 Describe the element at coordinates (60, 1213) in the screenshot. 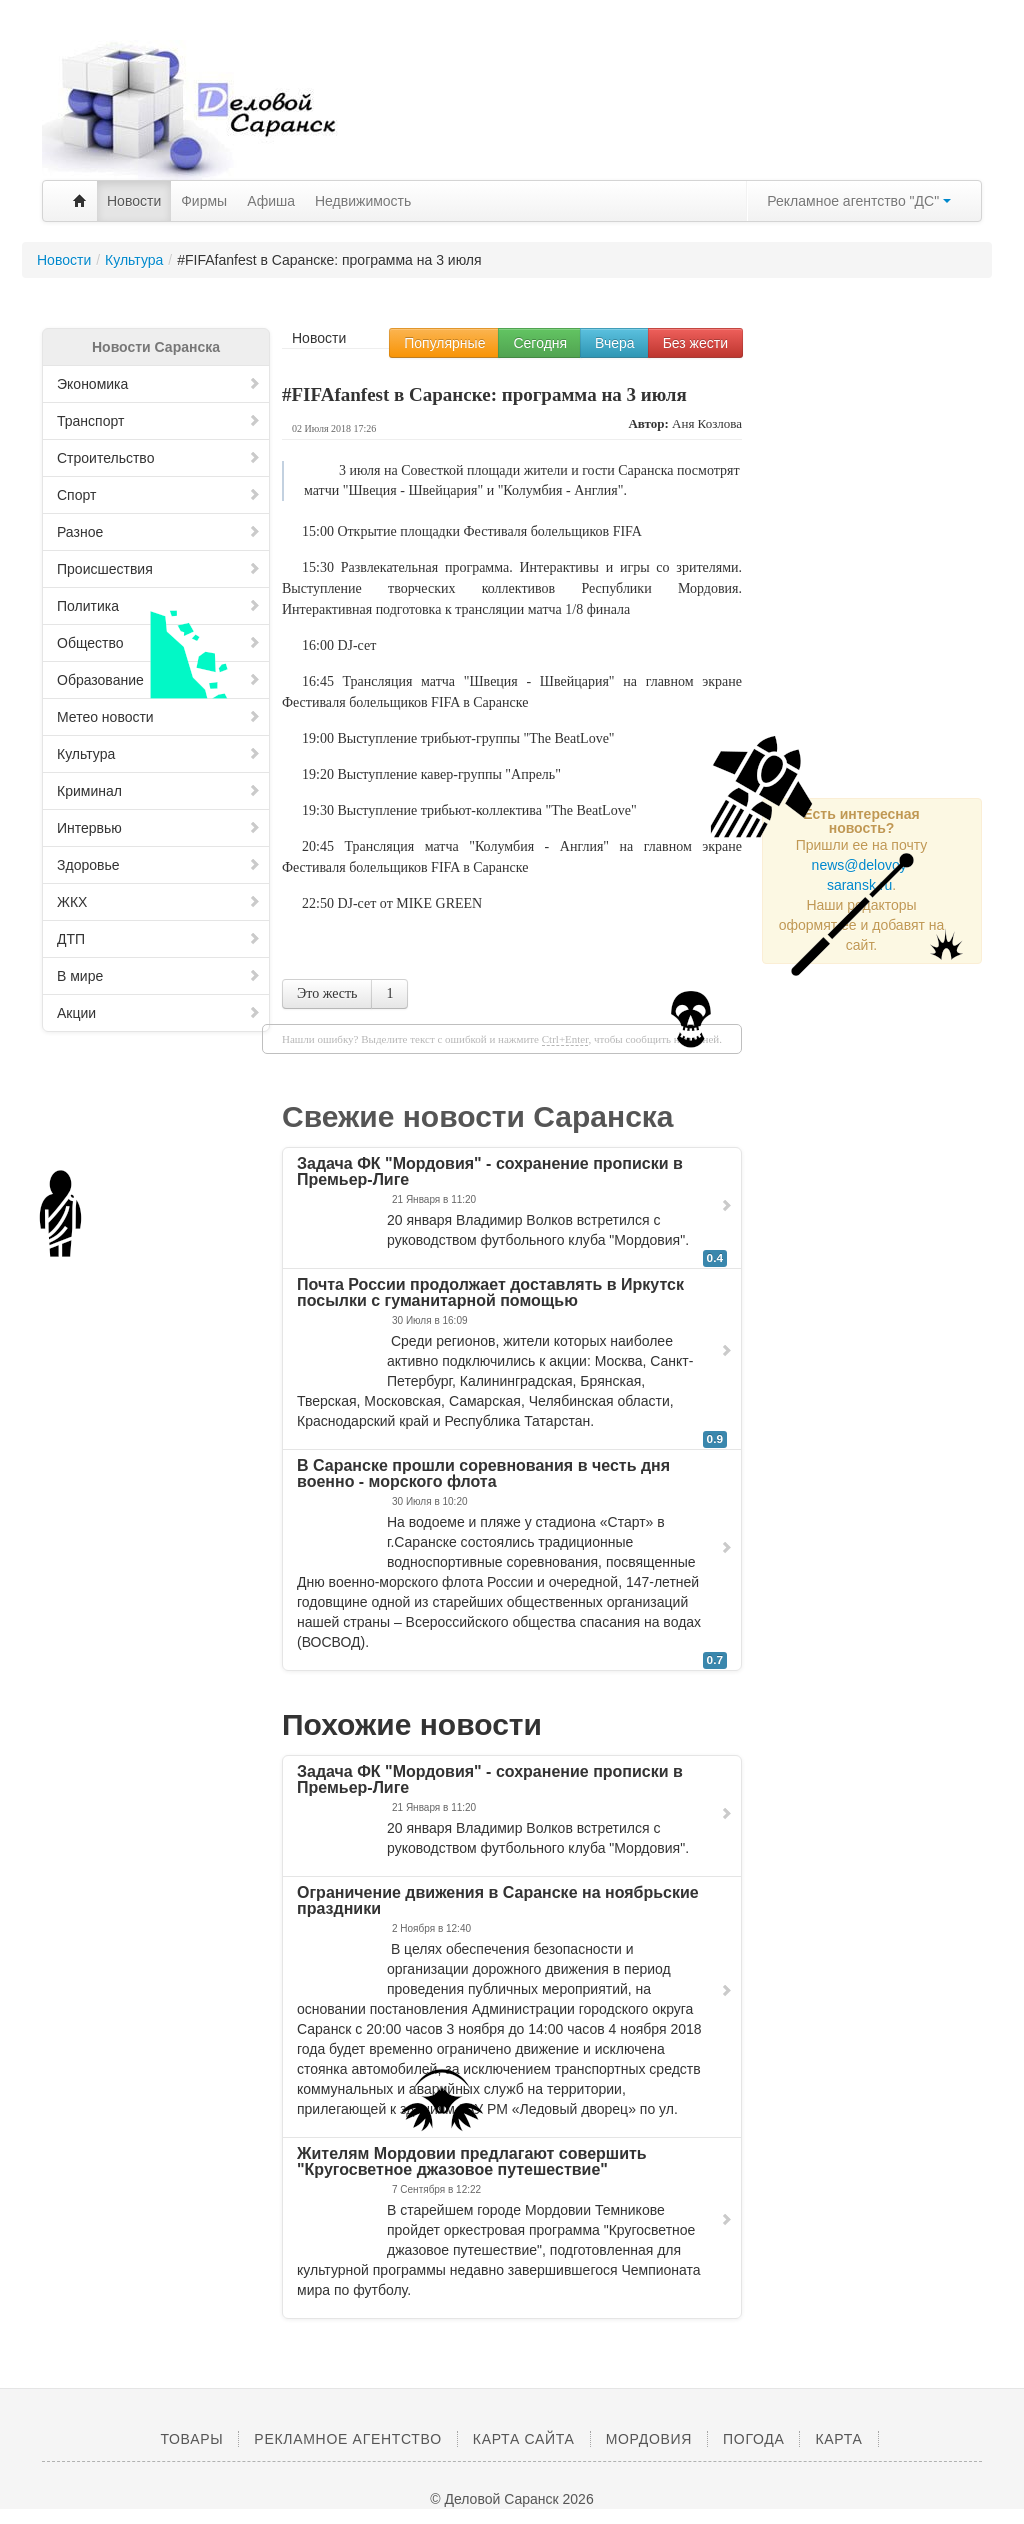

I see `select roman or ancient civilization theme` at that location.